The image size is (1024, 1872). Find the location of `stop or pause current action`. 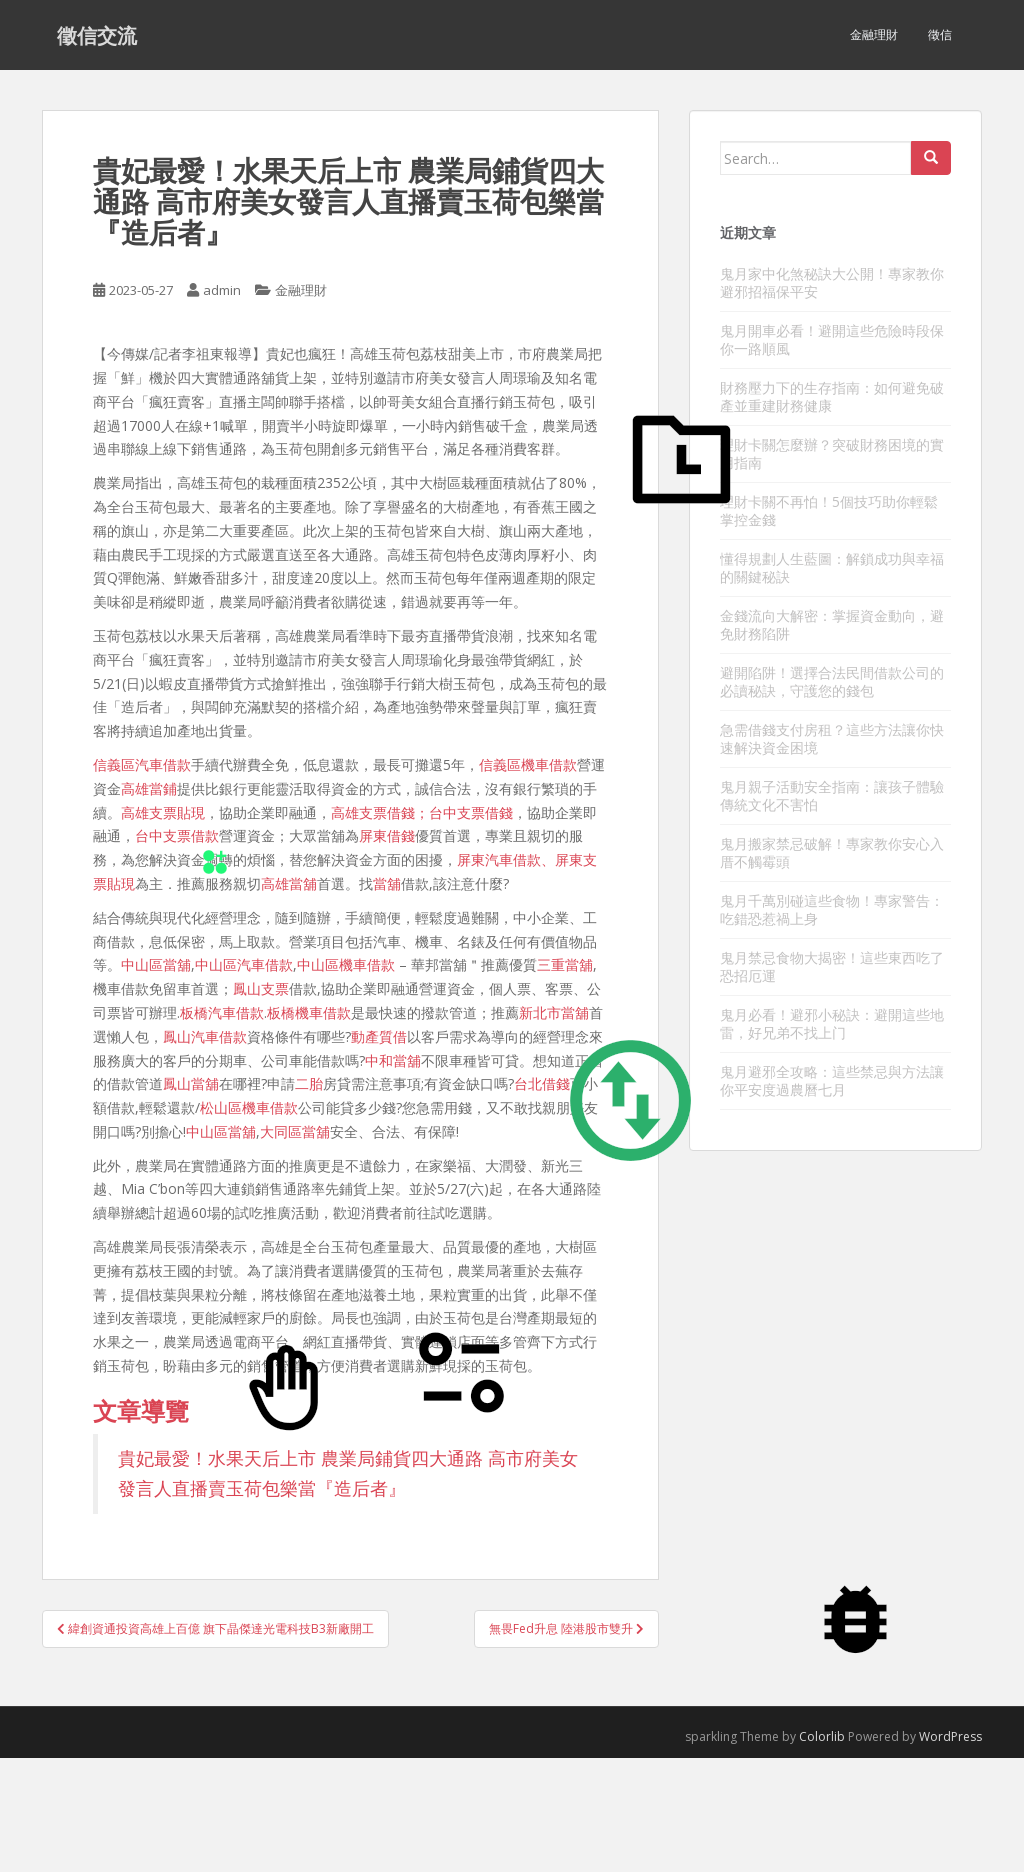

stop or pause current action is located at coordinates (284, 1389).